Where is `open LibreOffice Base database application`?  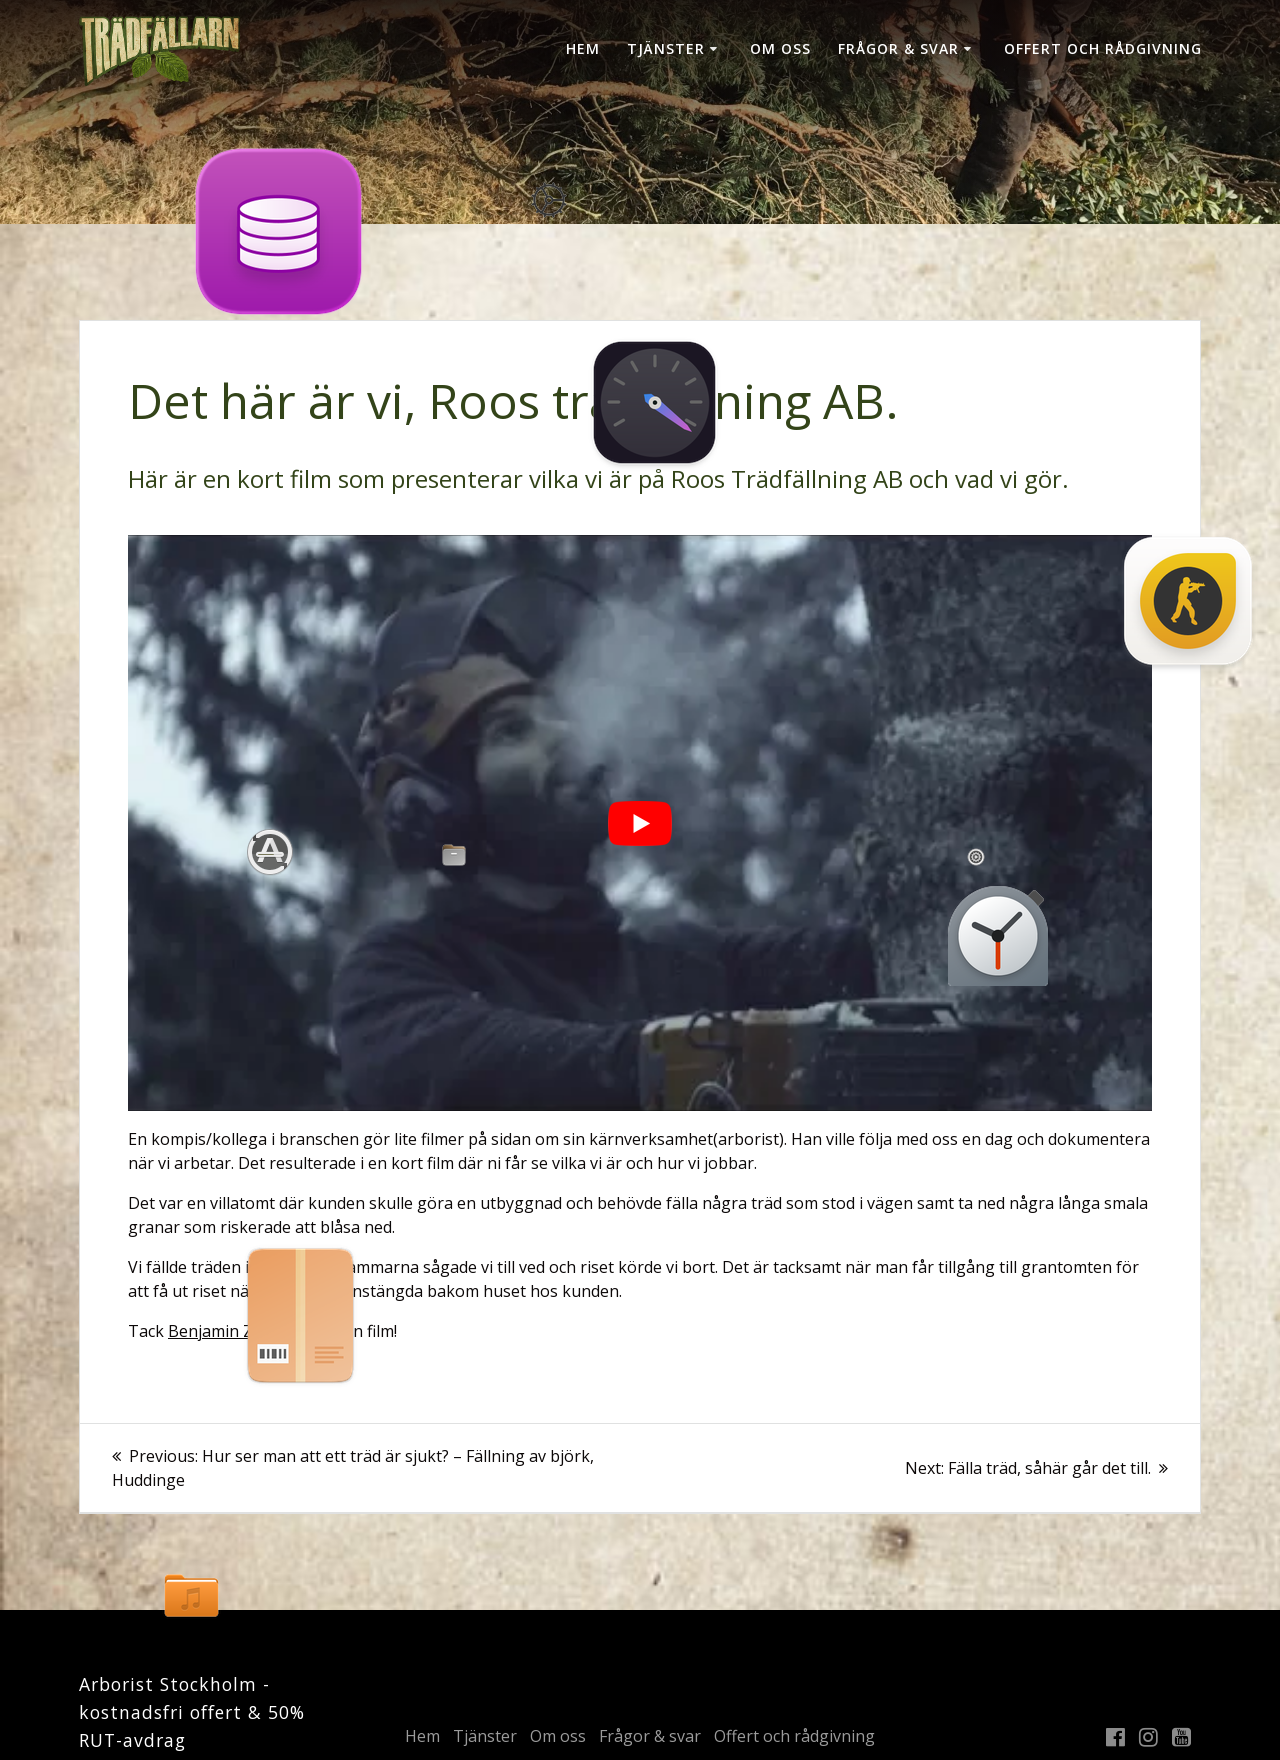
open LibreOffice Base database application is located at coordinates (278, 231).